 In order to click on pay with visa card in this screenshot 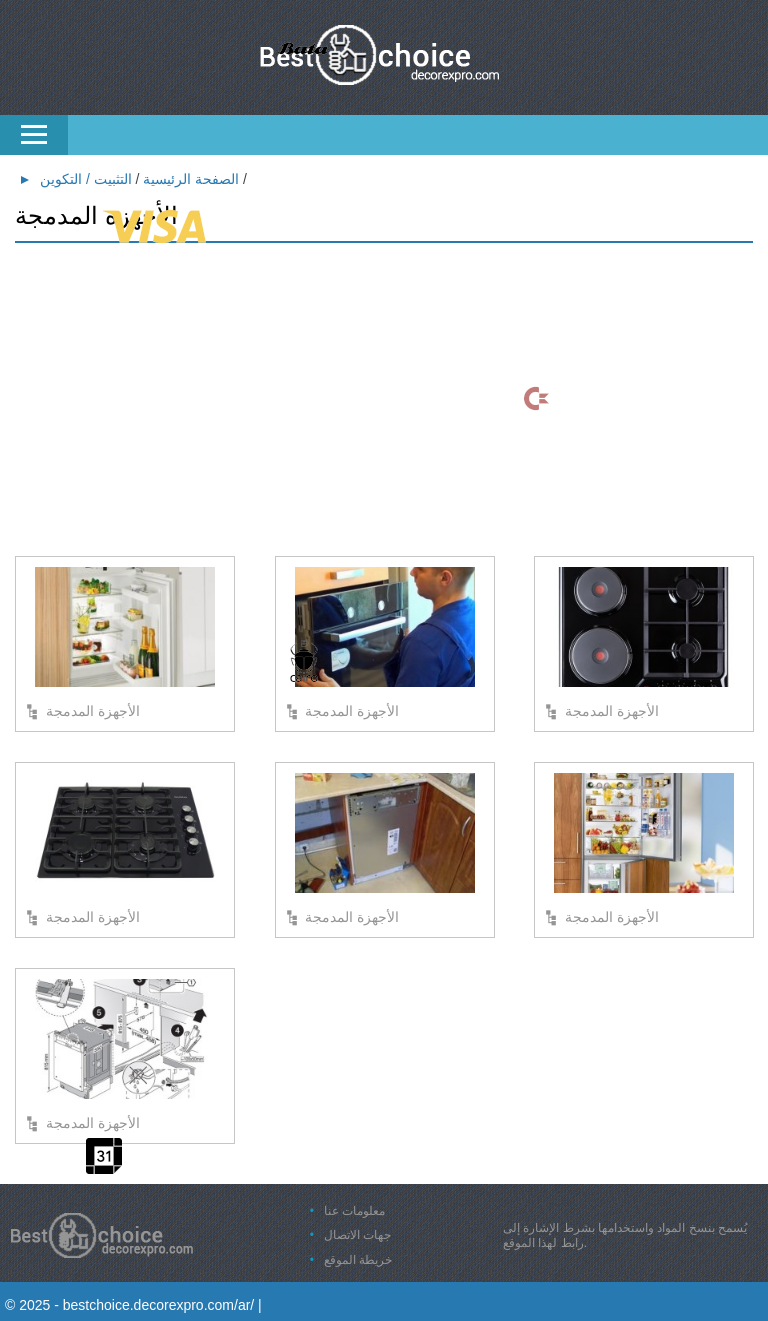, I will do `click(154, 226)`.